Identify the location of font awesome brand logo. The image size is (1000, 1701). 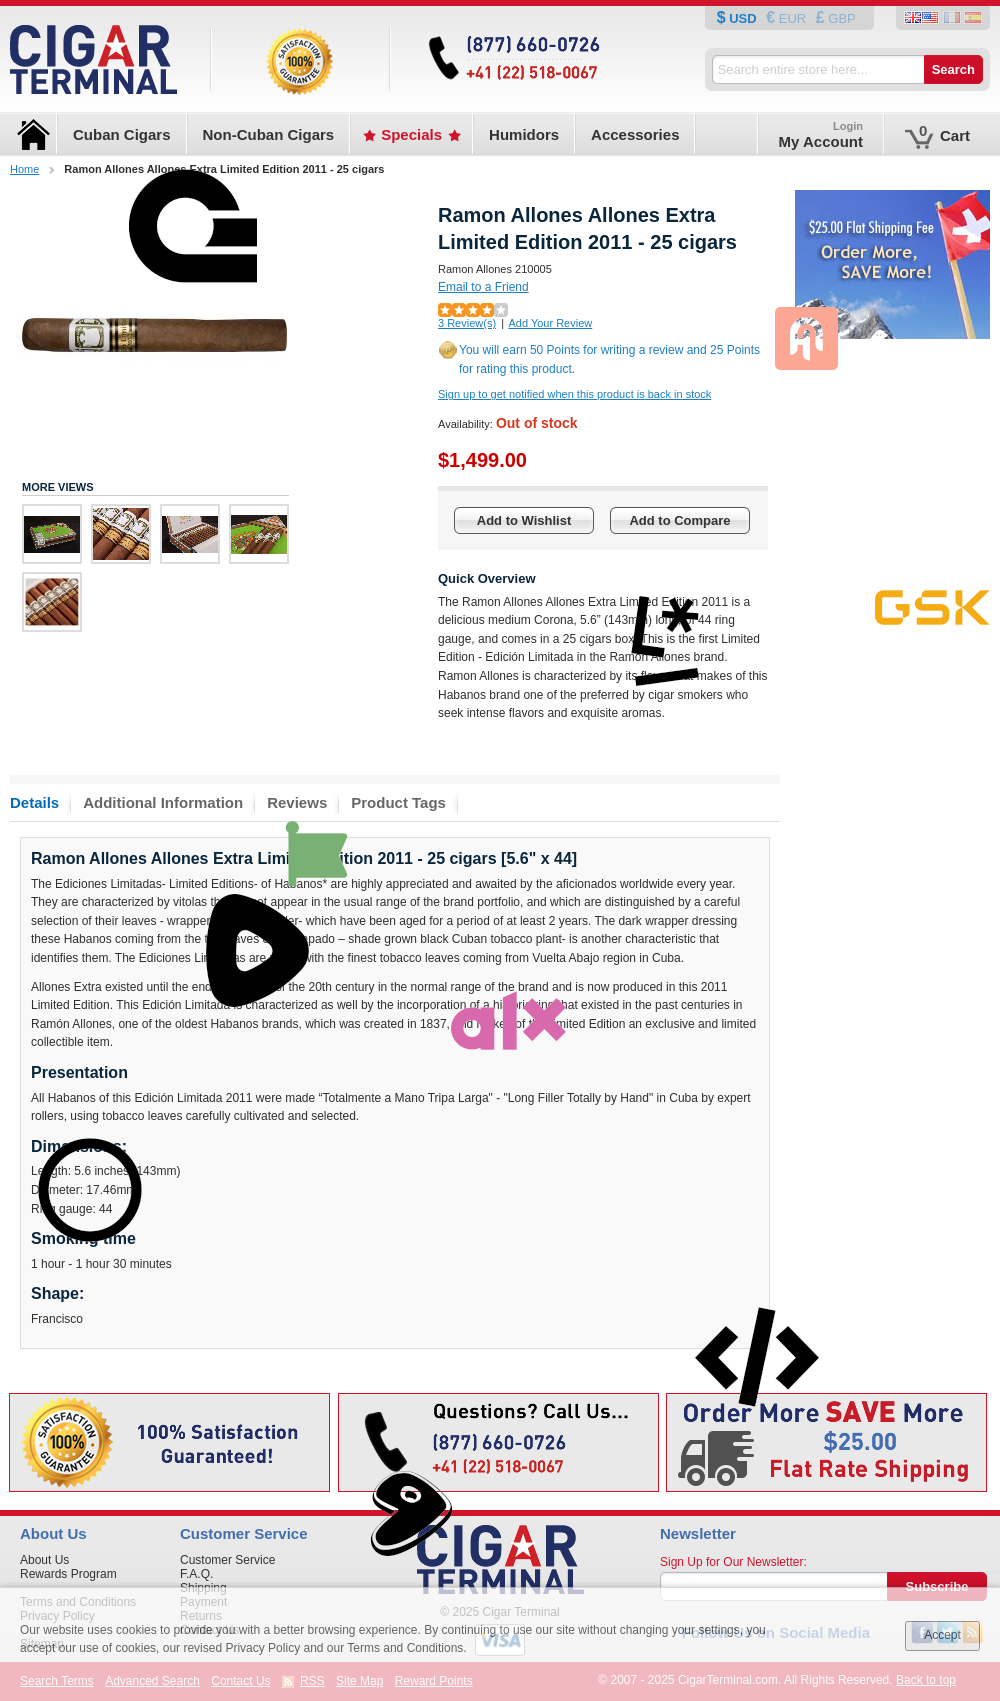
(316, 853).